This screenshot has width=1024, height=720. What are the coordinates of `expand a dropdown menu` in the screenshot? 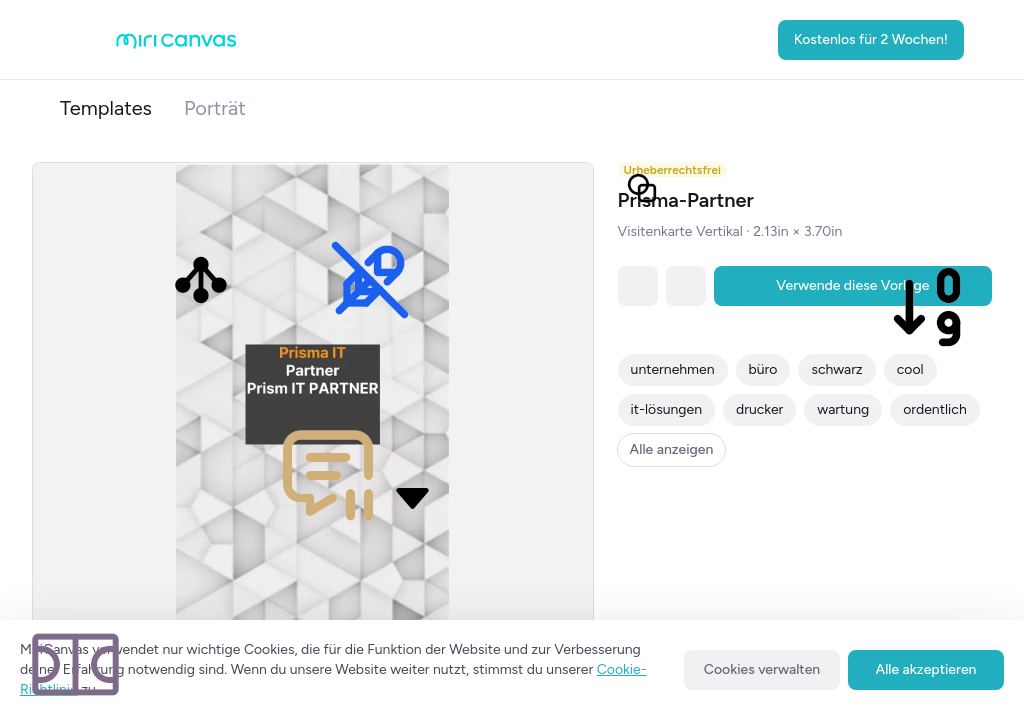 It's located at (412, 498).